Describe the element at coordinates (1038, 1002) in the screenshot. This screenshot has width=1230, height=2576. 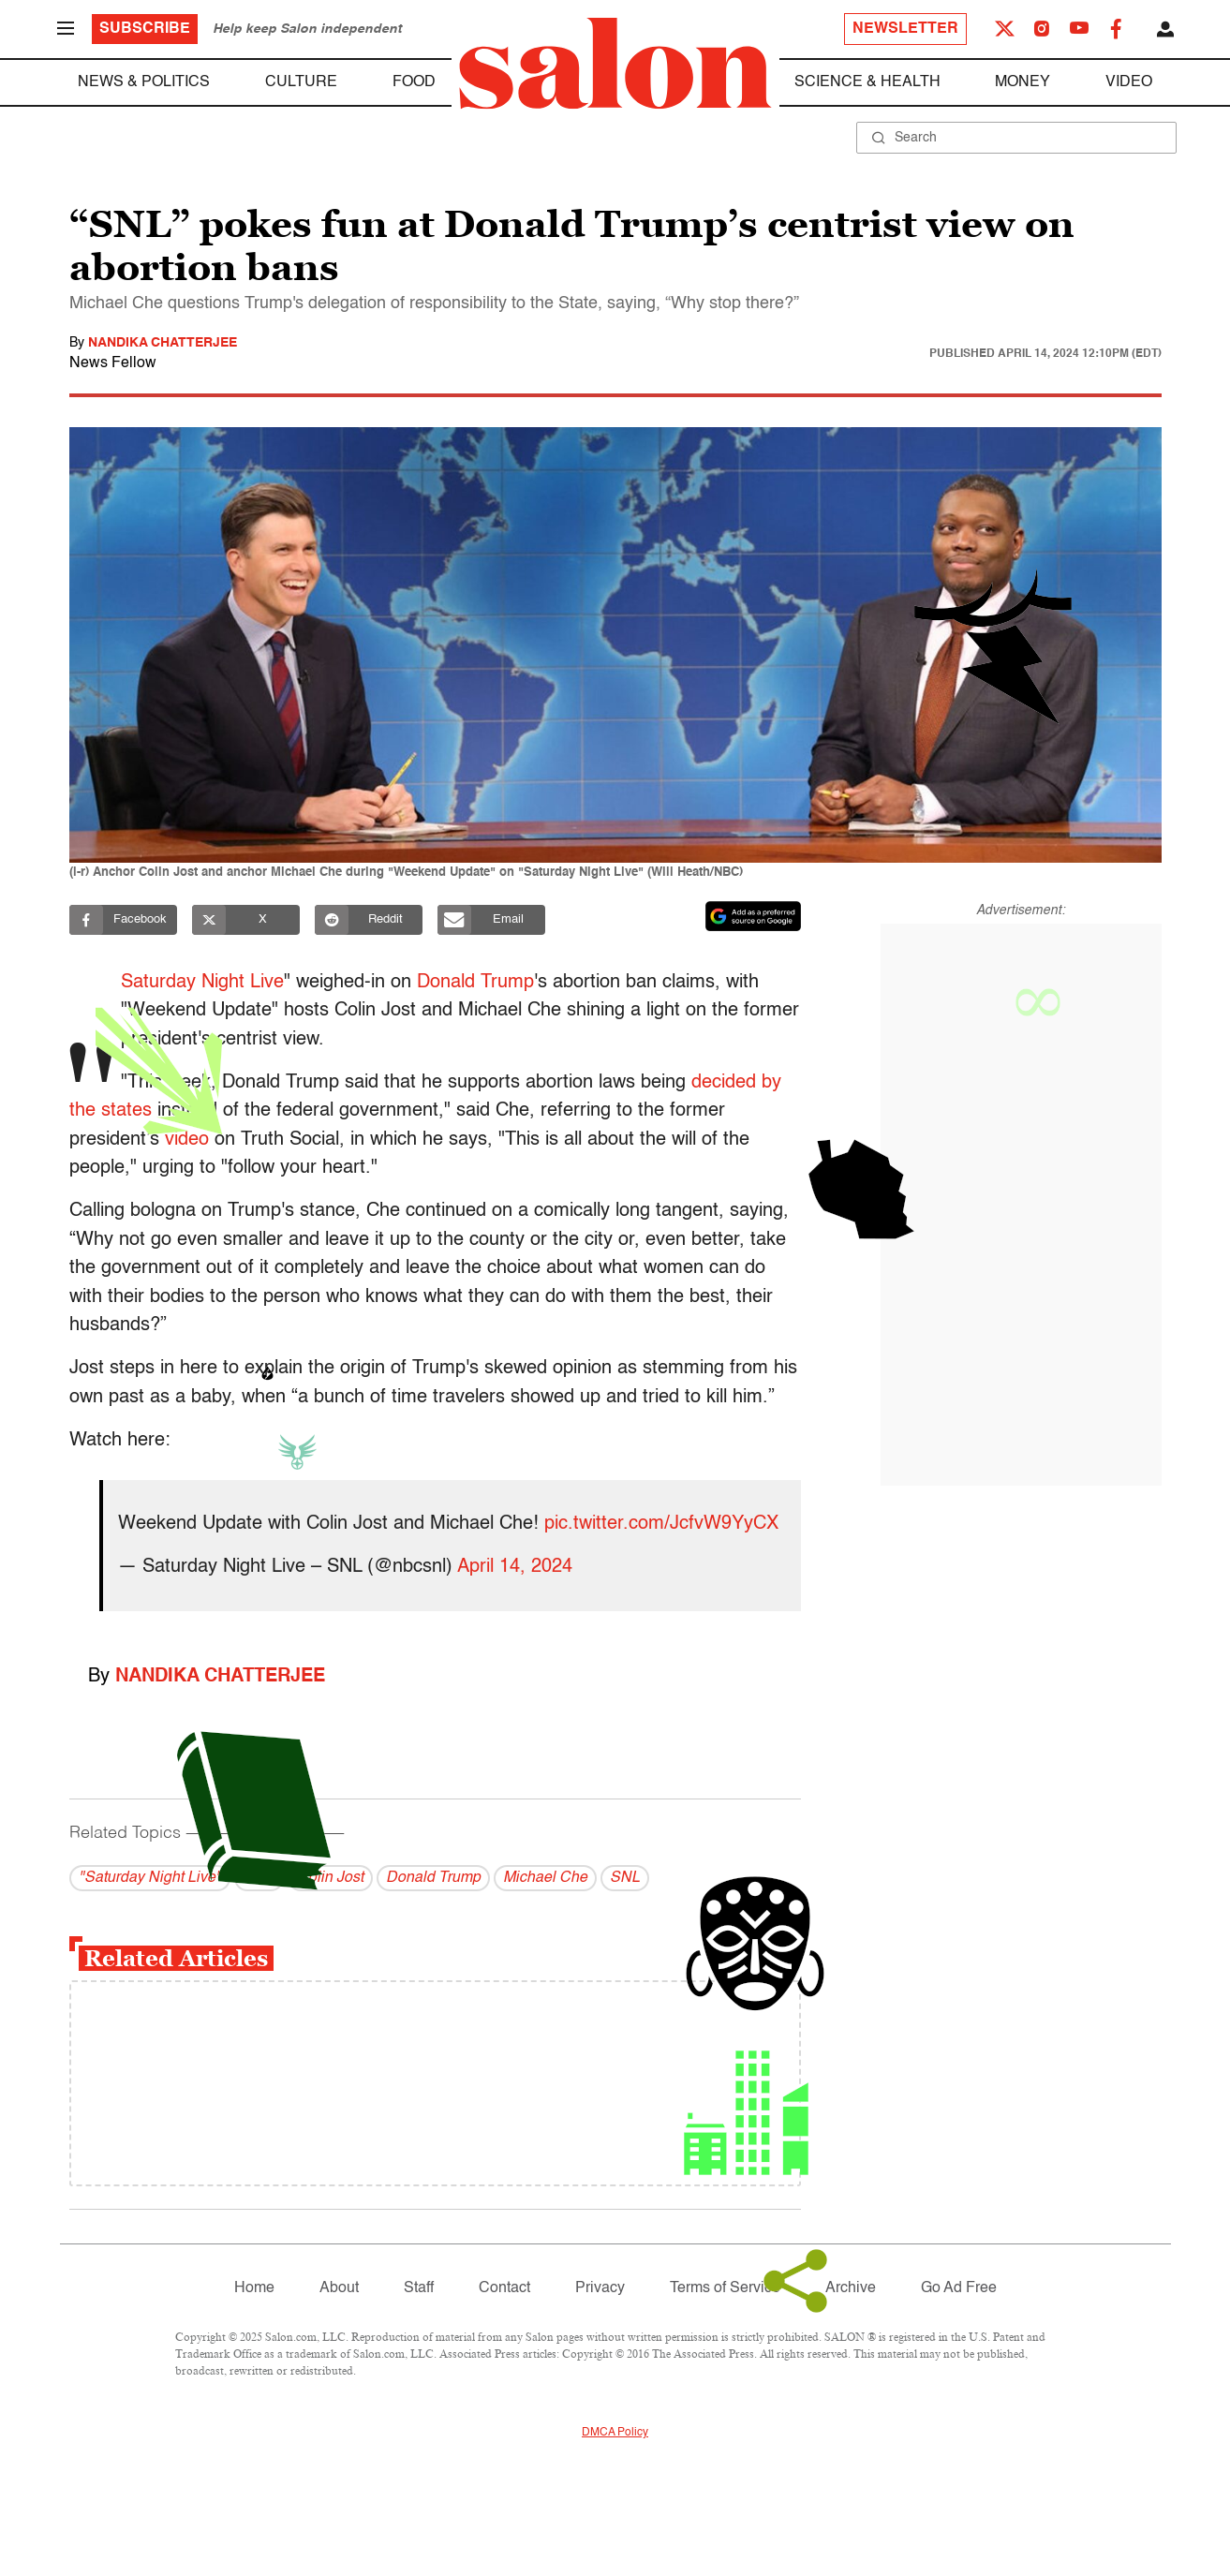
I see `indicates unlimited or infinite quantity` at that location.